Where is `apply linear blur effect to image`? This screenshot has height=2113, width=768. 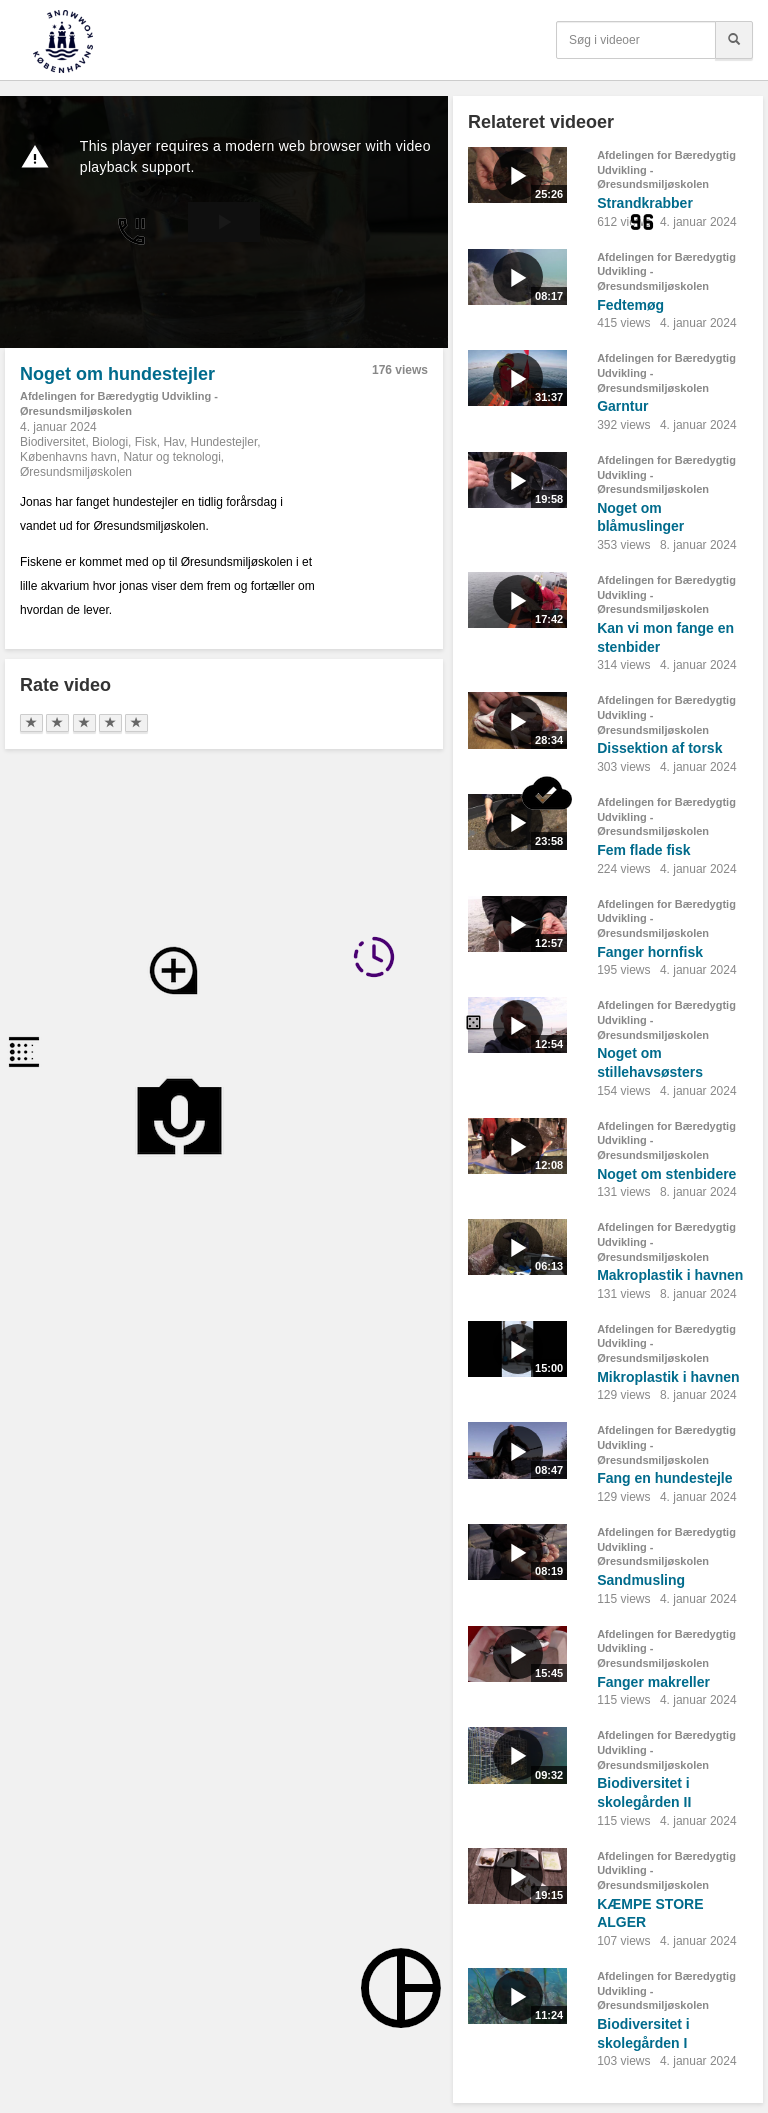 apply linear blur effect to image is located at coordinates (24, 1052).